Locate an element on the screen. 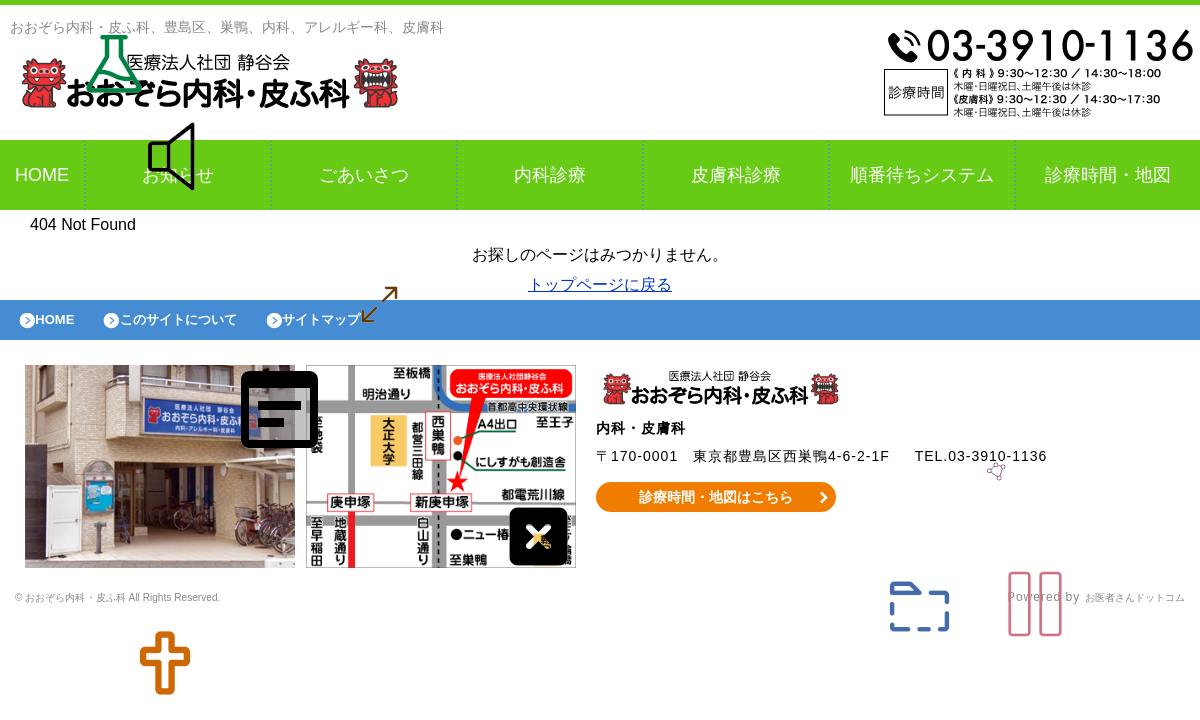 The height and width of the screenshot is (720, 1200). indicates a religious or faith-based feature is located at coordinates (165, 663).